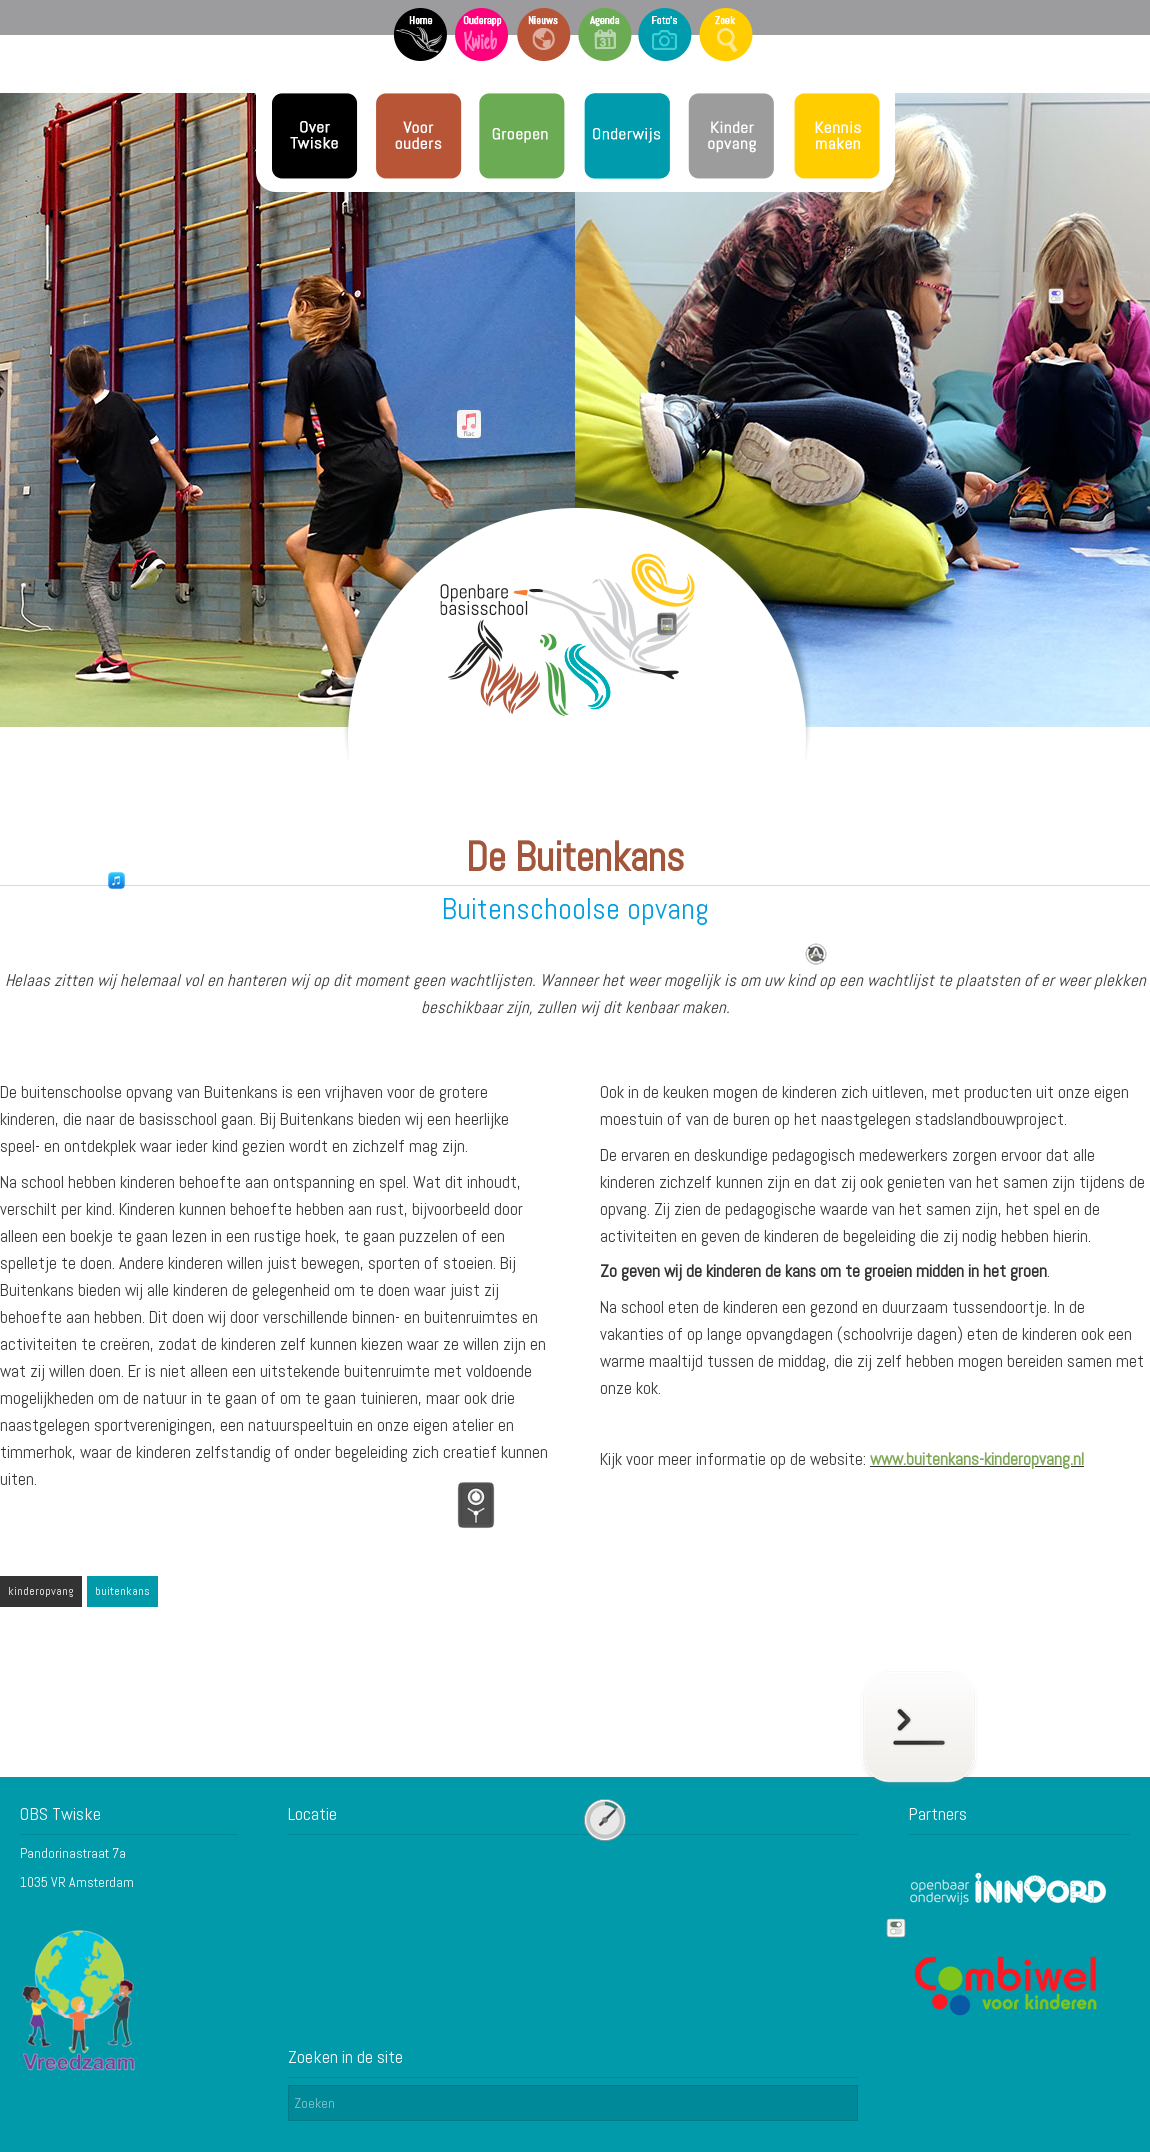 This screenshot has width=1150, height=2152. Describe the element at coordinates (469, 424) in the screenshot. I see `a flac audio file` at that location.